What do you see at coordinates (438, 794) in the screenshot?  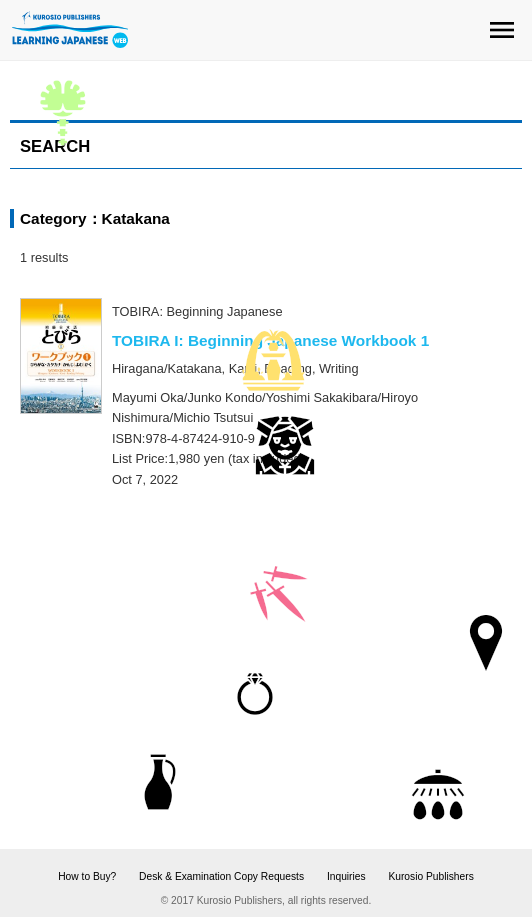 I see `view incubator status or settings` at bounding box center [438, 794].